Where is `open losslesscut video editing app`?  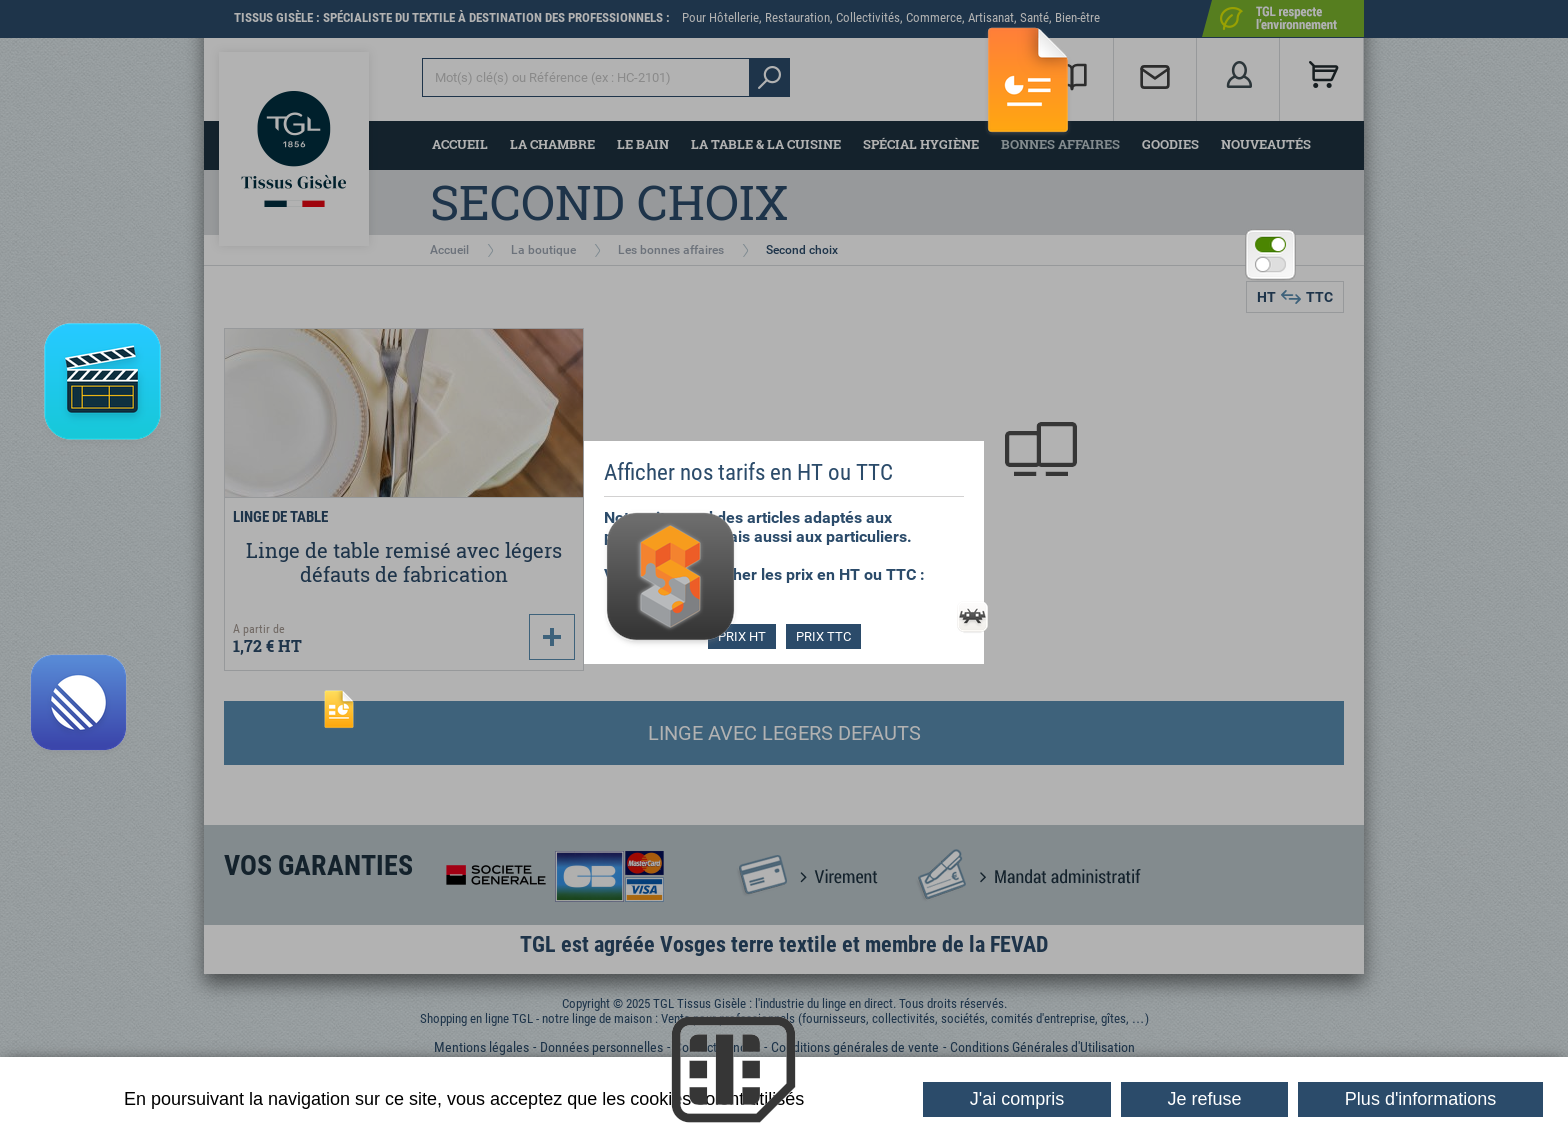
open losslesscut video editing app is located at coordinates (102, 381).